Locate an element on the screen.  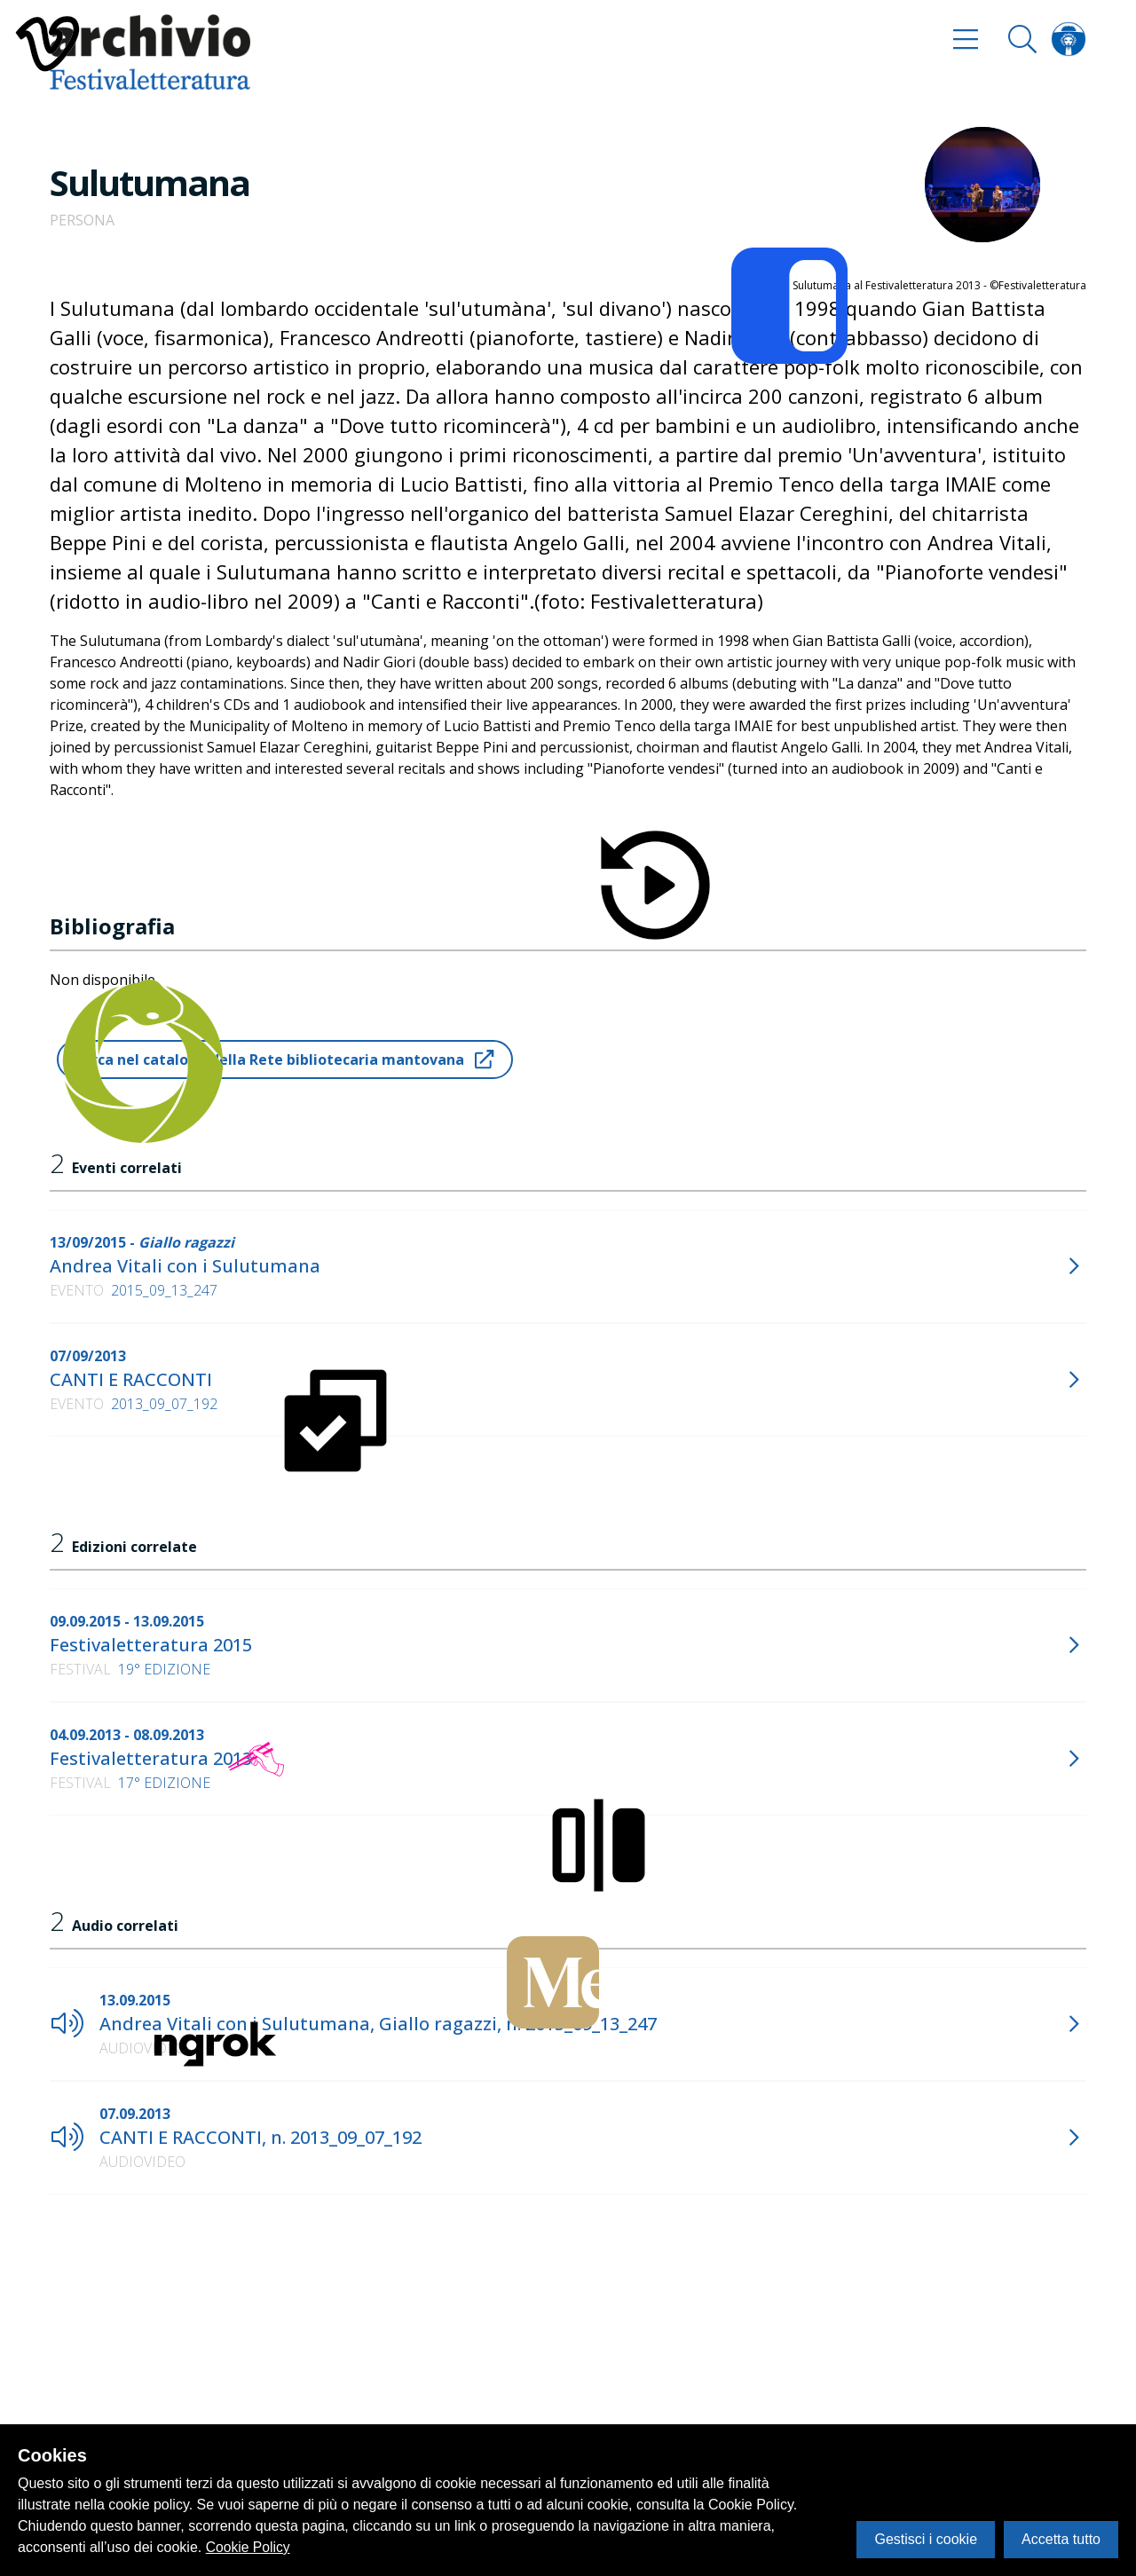
open Fig terminal autocomplete app is located at coordinates (789, 305).